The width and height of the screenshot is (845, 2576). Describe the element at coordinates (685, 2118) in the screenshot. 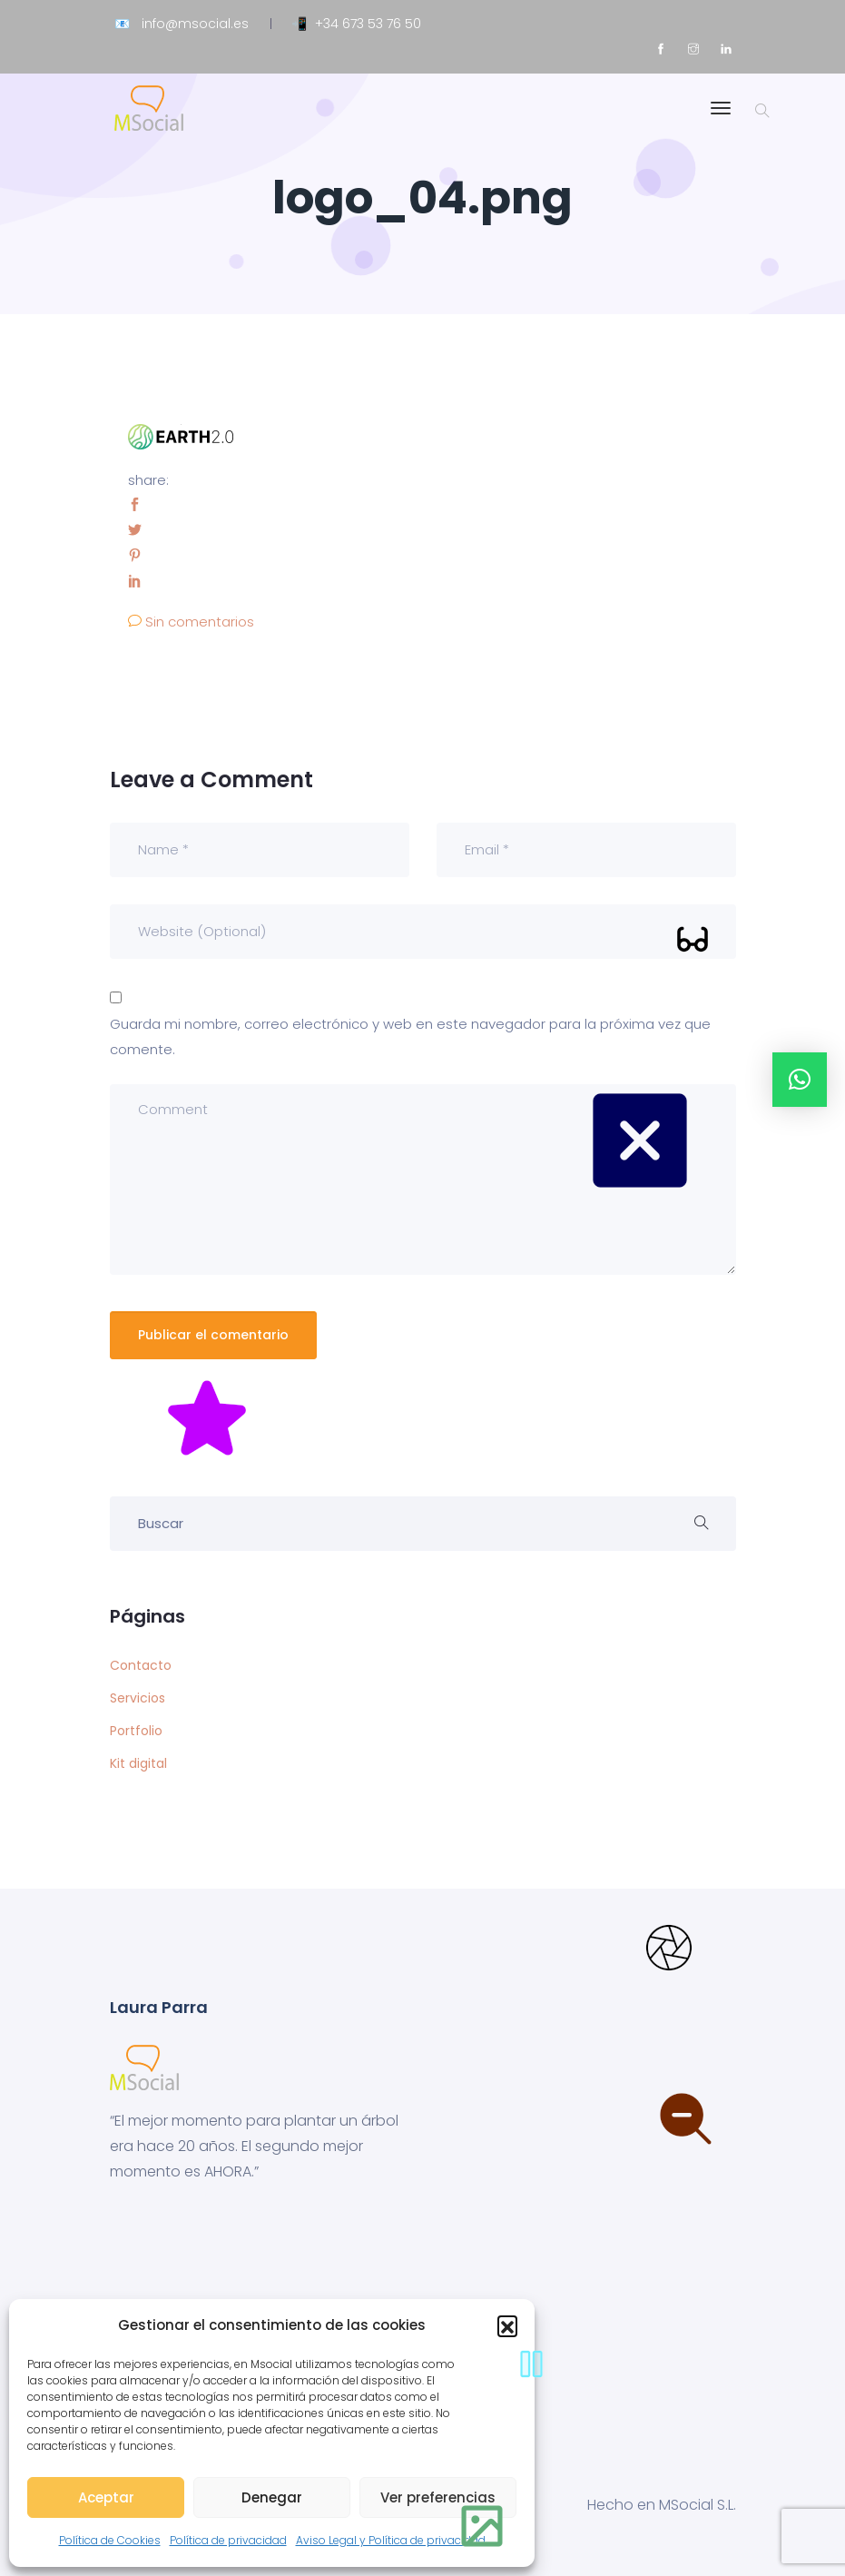

I see `zoom out of the current view` at that location.